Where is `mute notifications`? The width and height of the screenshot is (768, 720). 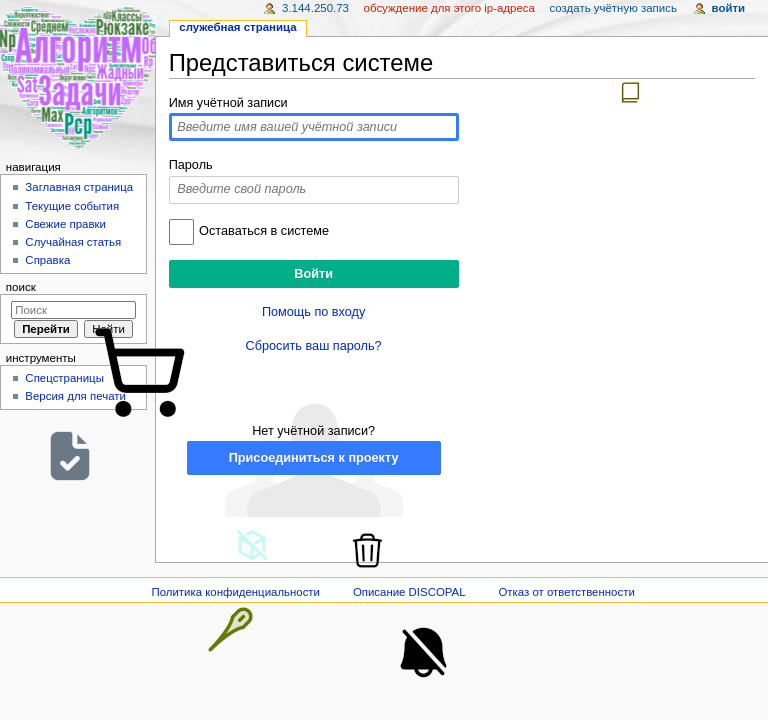 mute notifications is located at coordinates (423, 652).